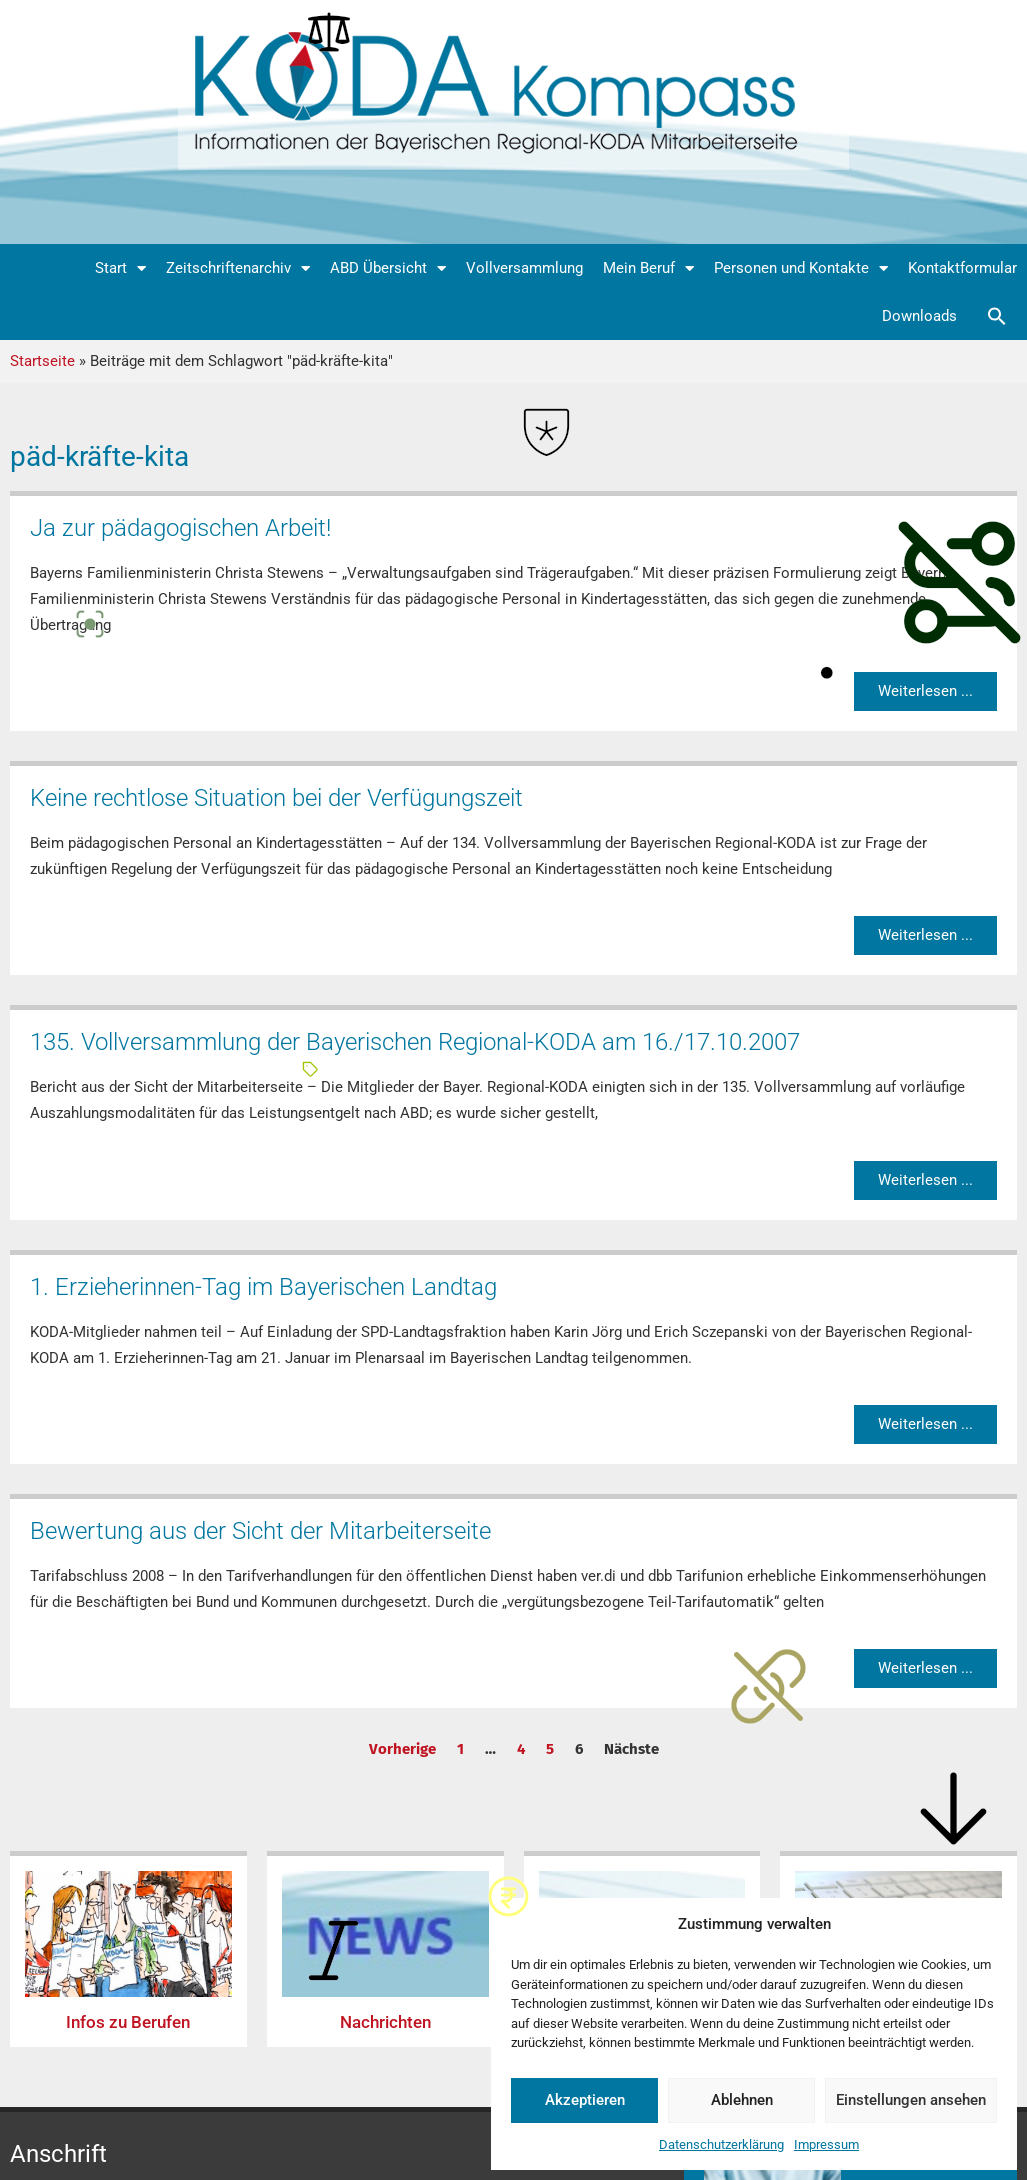  Describe the element at coordinates (959, 582) in the screenshot. I see `disable route navigation` at that location.